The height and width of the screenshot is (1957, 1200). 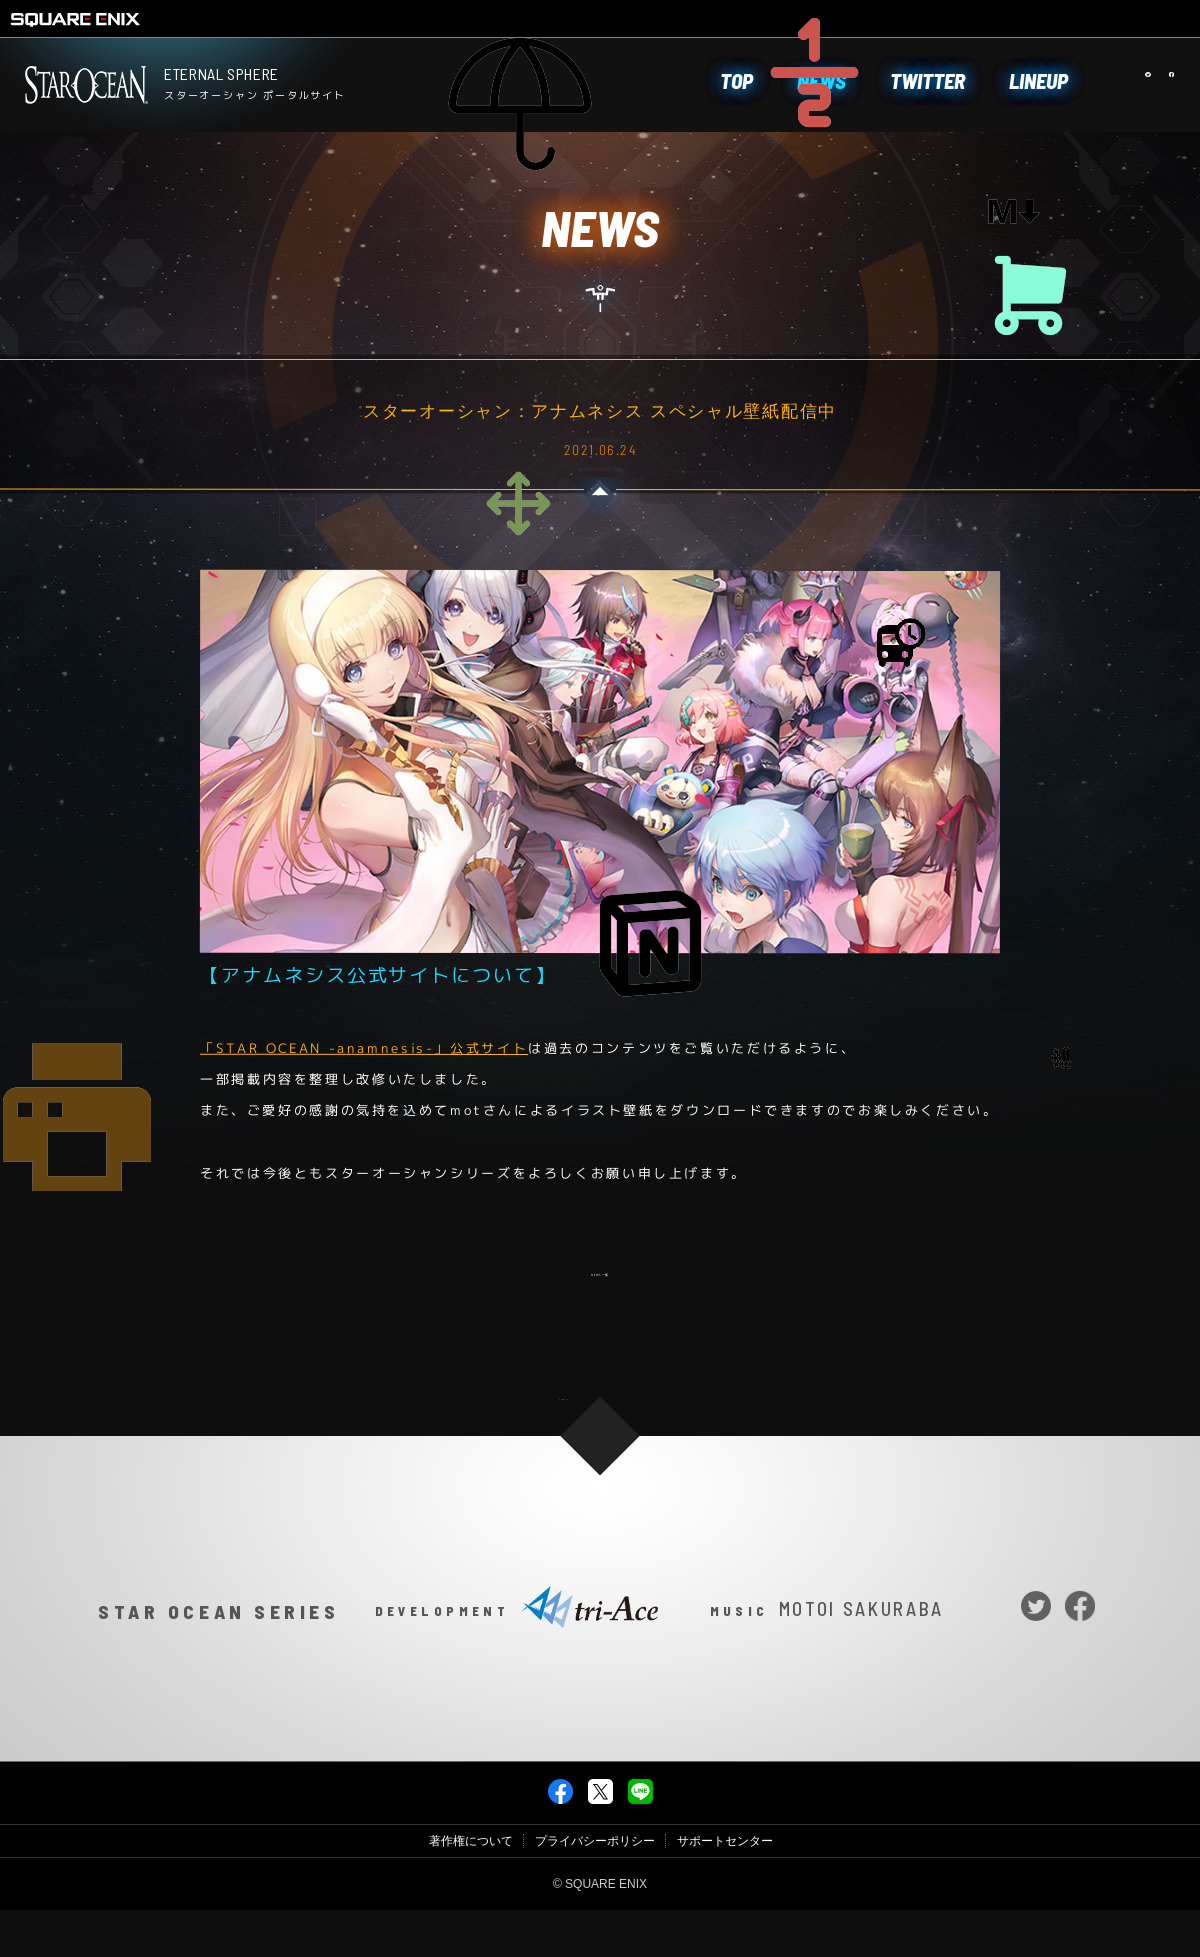 I want to click on format text using markdown, so click(x=1014, y=210).